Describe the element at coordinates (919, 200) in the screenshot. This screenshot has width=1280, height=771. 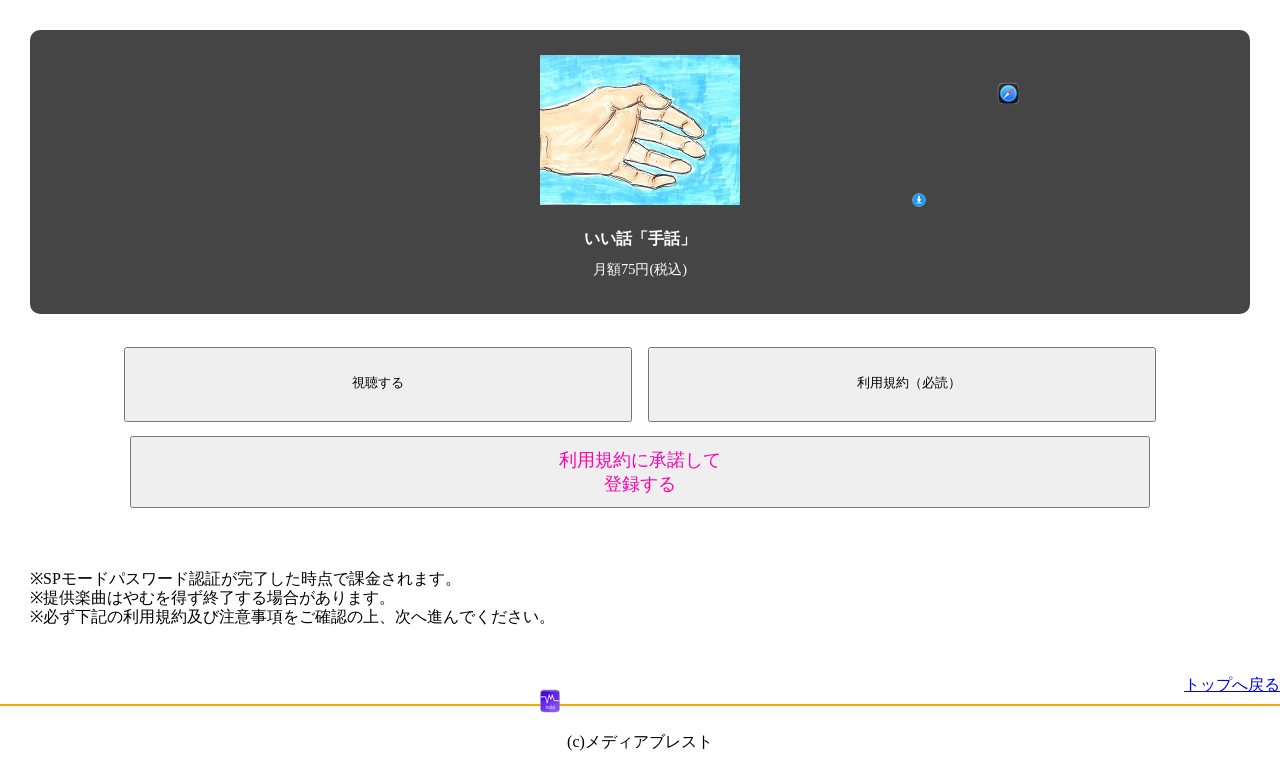
I see `indicates a downloaded or downloading file` at that location.